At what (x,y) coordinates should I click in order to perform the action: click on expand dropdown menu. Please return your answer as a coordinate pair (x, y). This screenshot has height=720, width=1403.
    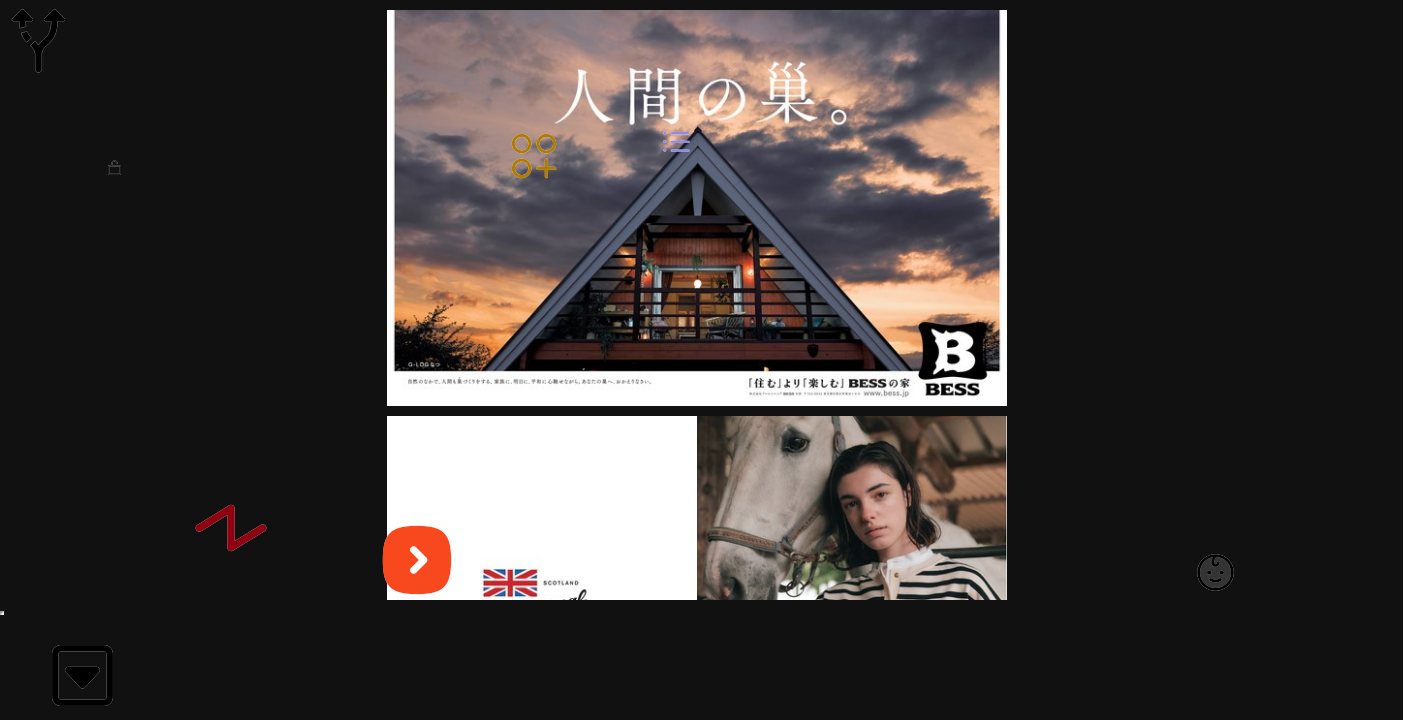
    Looking at the image, I should click on (82, 675).